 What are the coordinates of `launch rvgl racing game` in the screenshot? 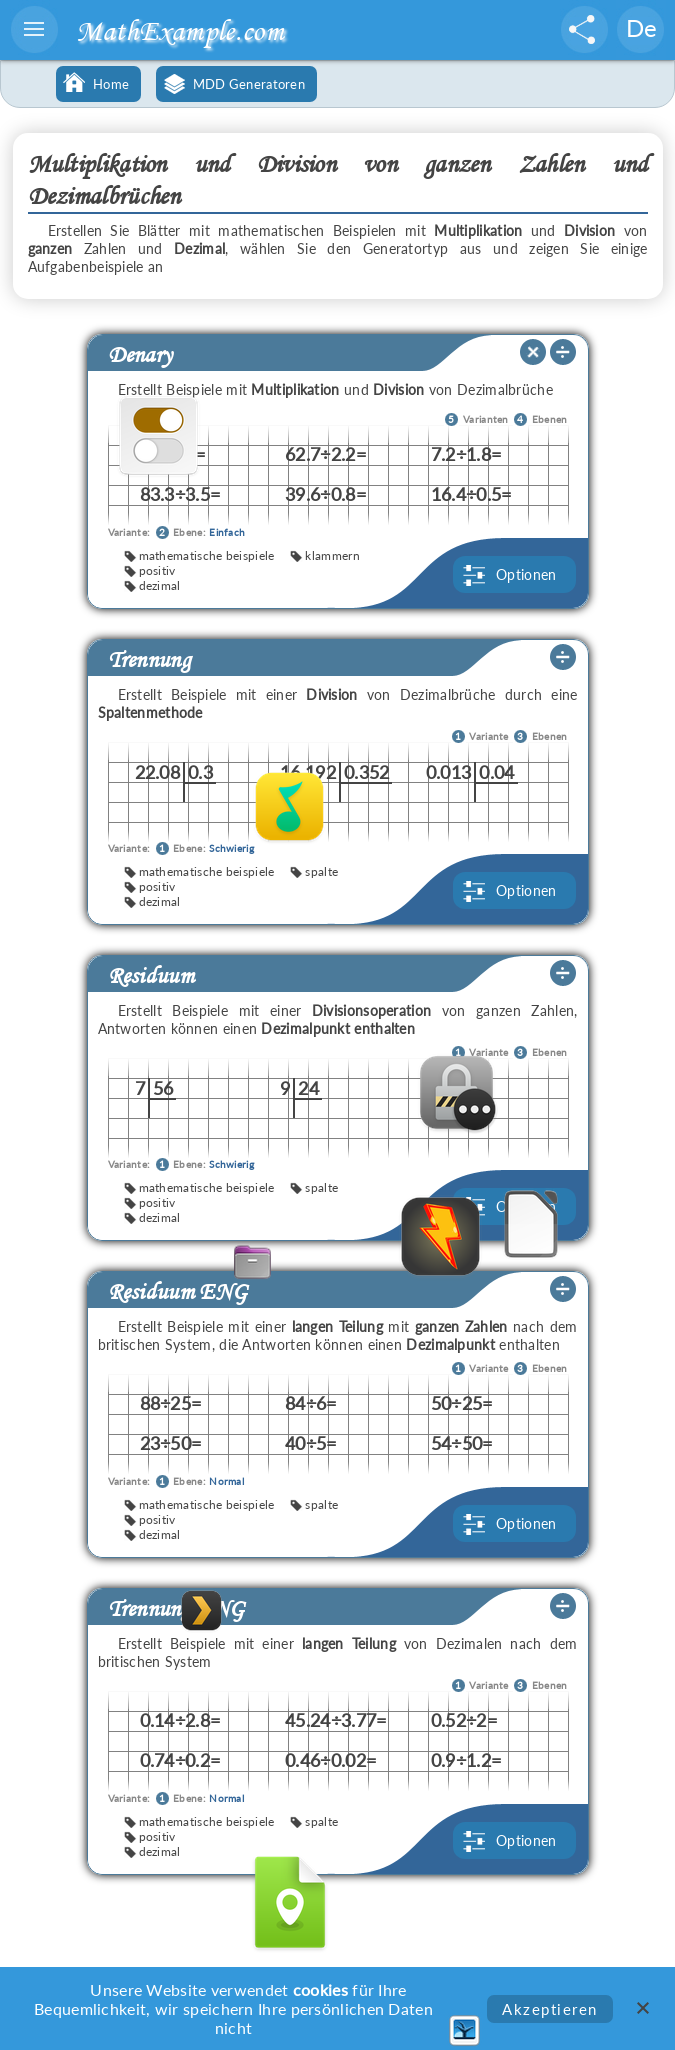 It's located at (440, 1236).